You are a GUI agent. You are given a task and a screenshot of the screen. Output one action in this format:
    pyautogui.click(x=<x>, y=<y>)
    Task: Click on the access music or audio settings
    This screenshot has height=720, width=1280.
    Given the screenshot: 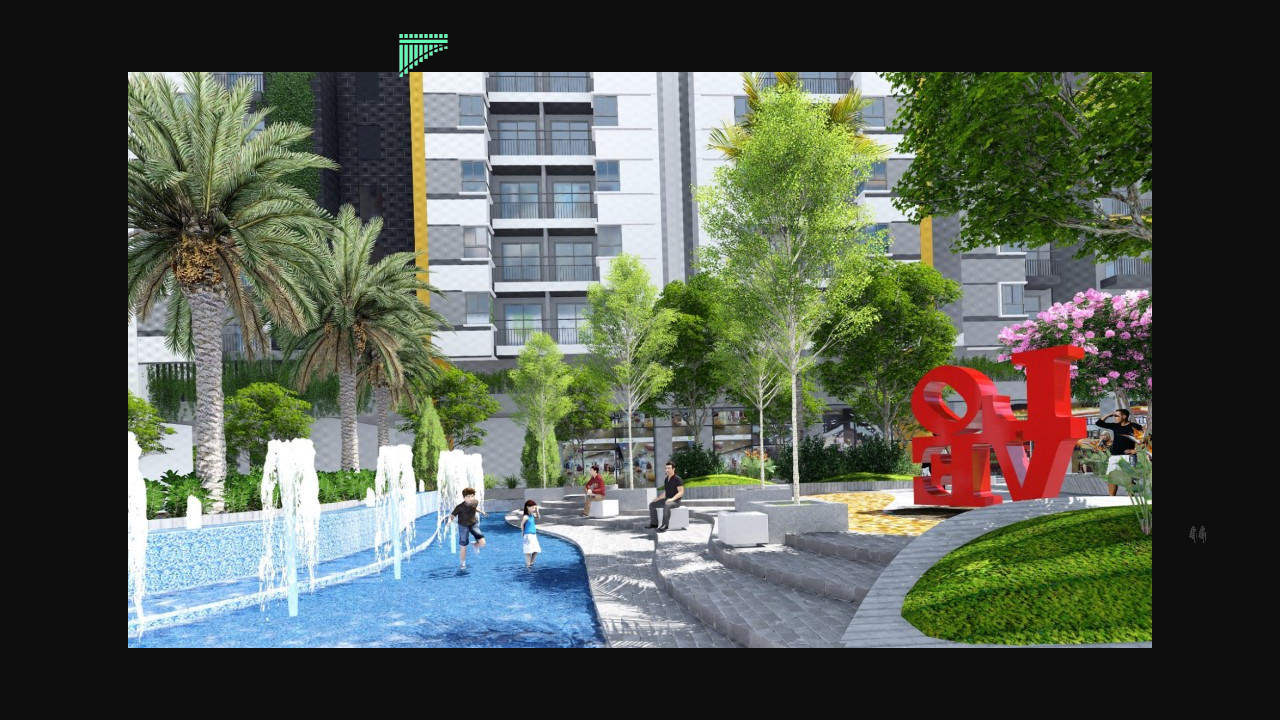 What is the action you would take?
    pyautogui.click(x=423, y=55)
    